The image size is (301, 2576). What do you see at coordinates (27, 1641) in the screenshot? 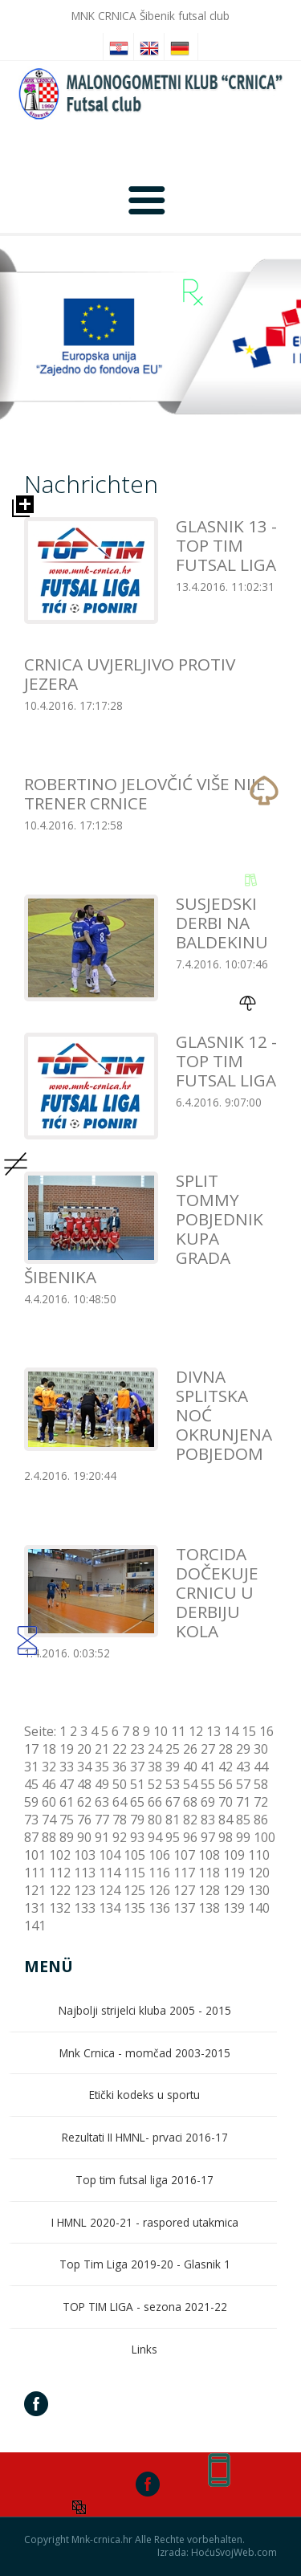
I see `indicates time is running low` at bounding box center [27, 1641].